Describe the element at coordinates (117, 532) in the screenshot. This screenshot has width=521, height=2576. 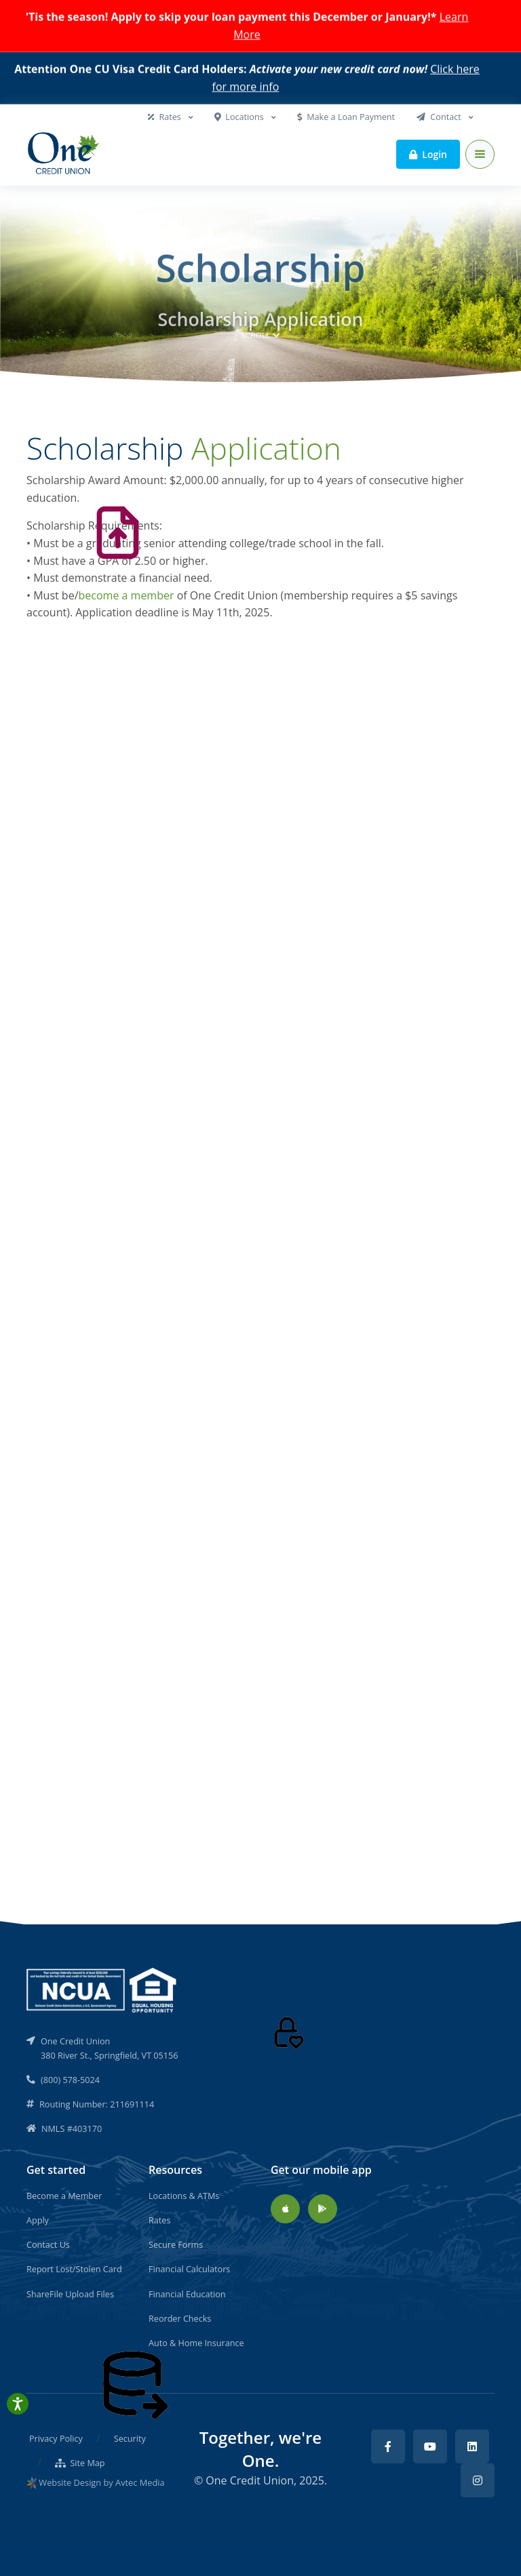
I see `upload a file from your device` at that location.